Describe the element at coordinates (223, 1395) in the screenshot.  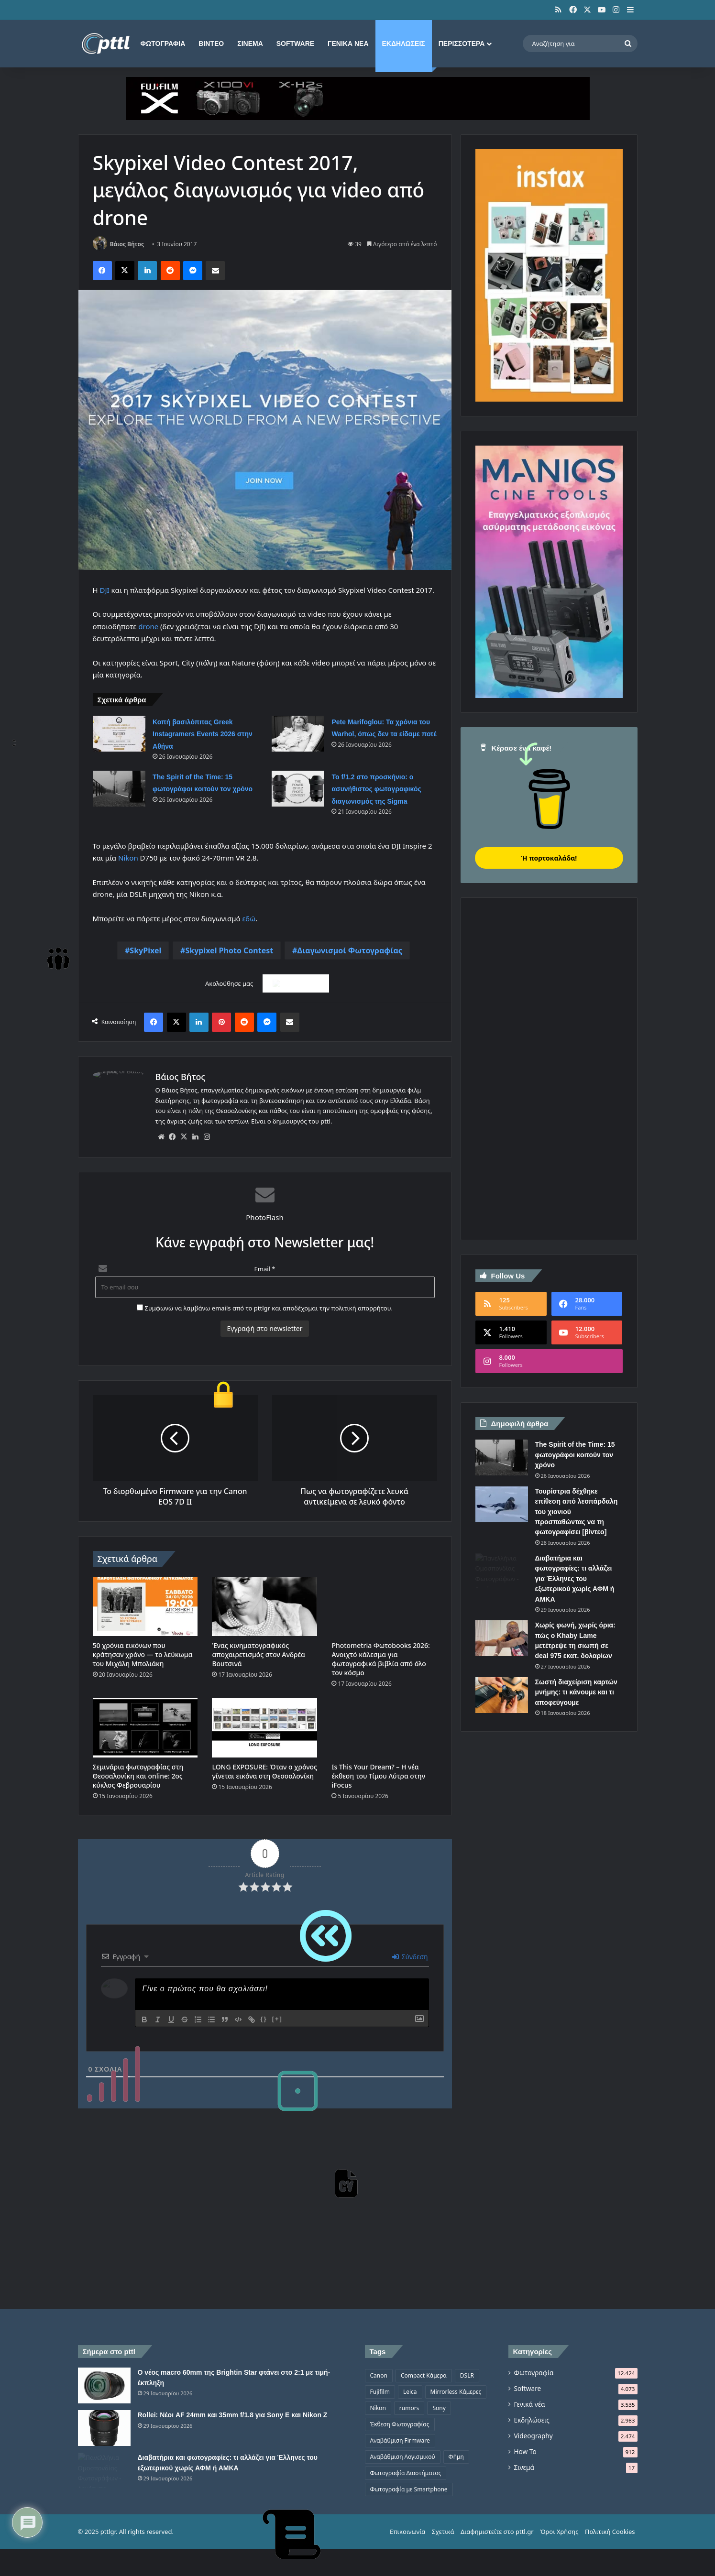
I see `lock or secure this item` at that location.